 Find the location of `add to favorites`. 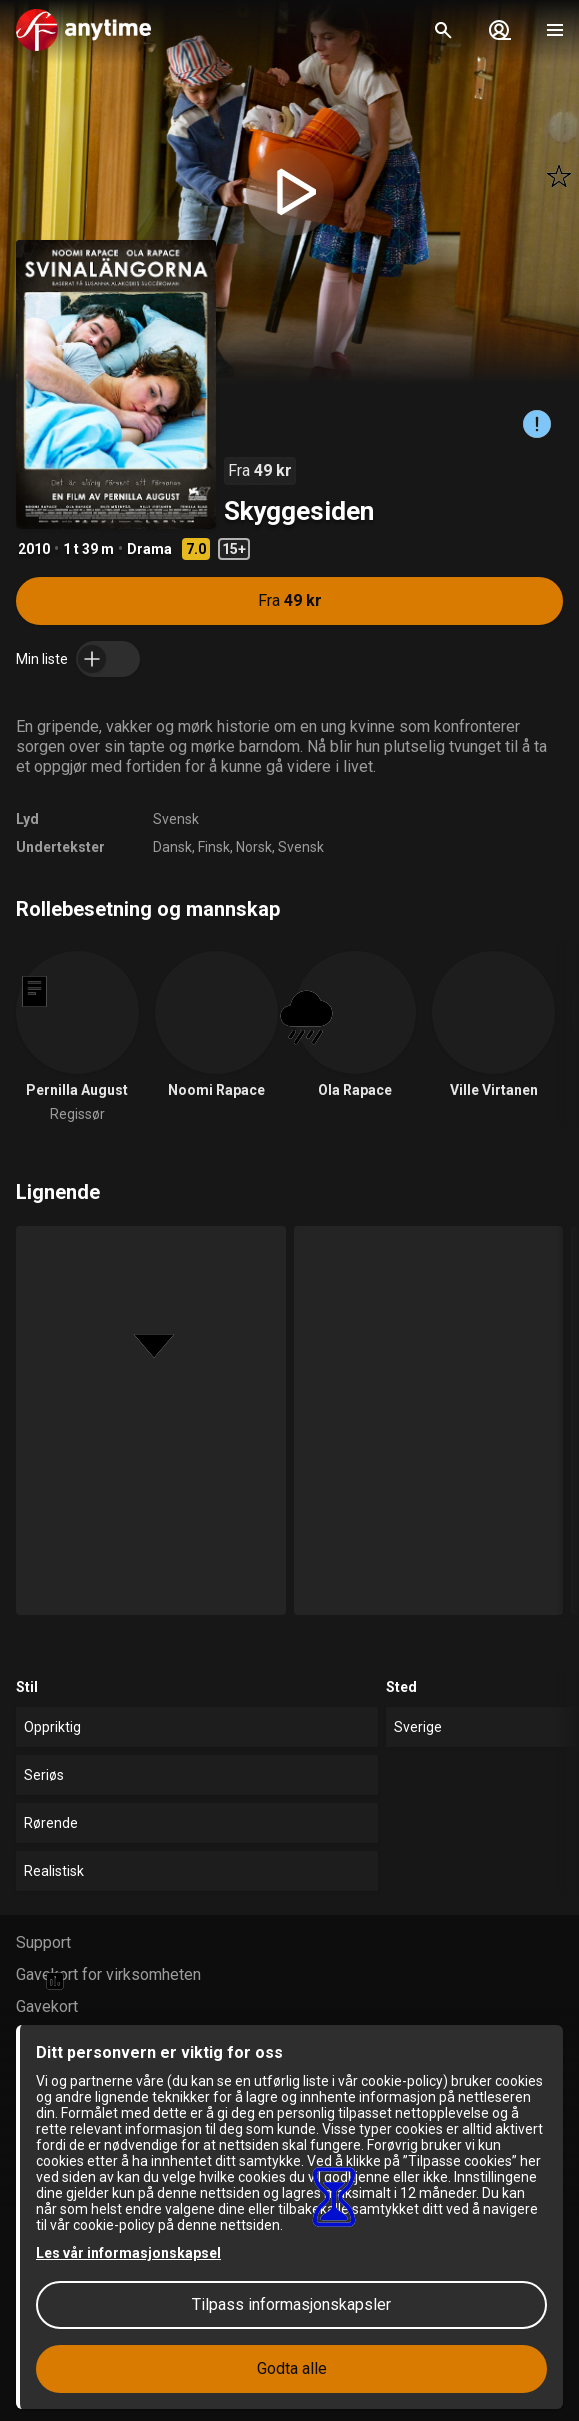

add to favorites is located at coordinates (559, 176).